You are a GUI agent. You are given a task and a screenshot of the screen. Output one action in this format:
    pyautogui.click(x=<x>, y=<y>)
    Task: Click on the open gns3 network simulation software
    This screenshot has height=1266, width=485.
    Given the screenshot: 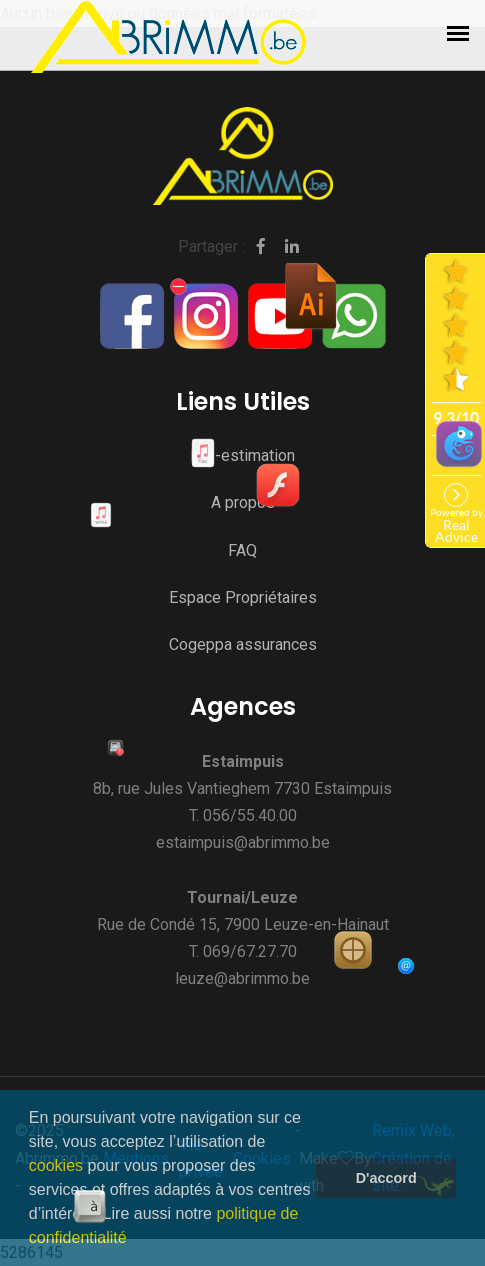 What is the action you would take?
    pyautogui.click(x=459, y=444)
    